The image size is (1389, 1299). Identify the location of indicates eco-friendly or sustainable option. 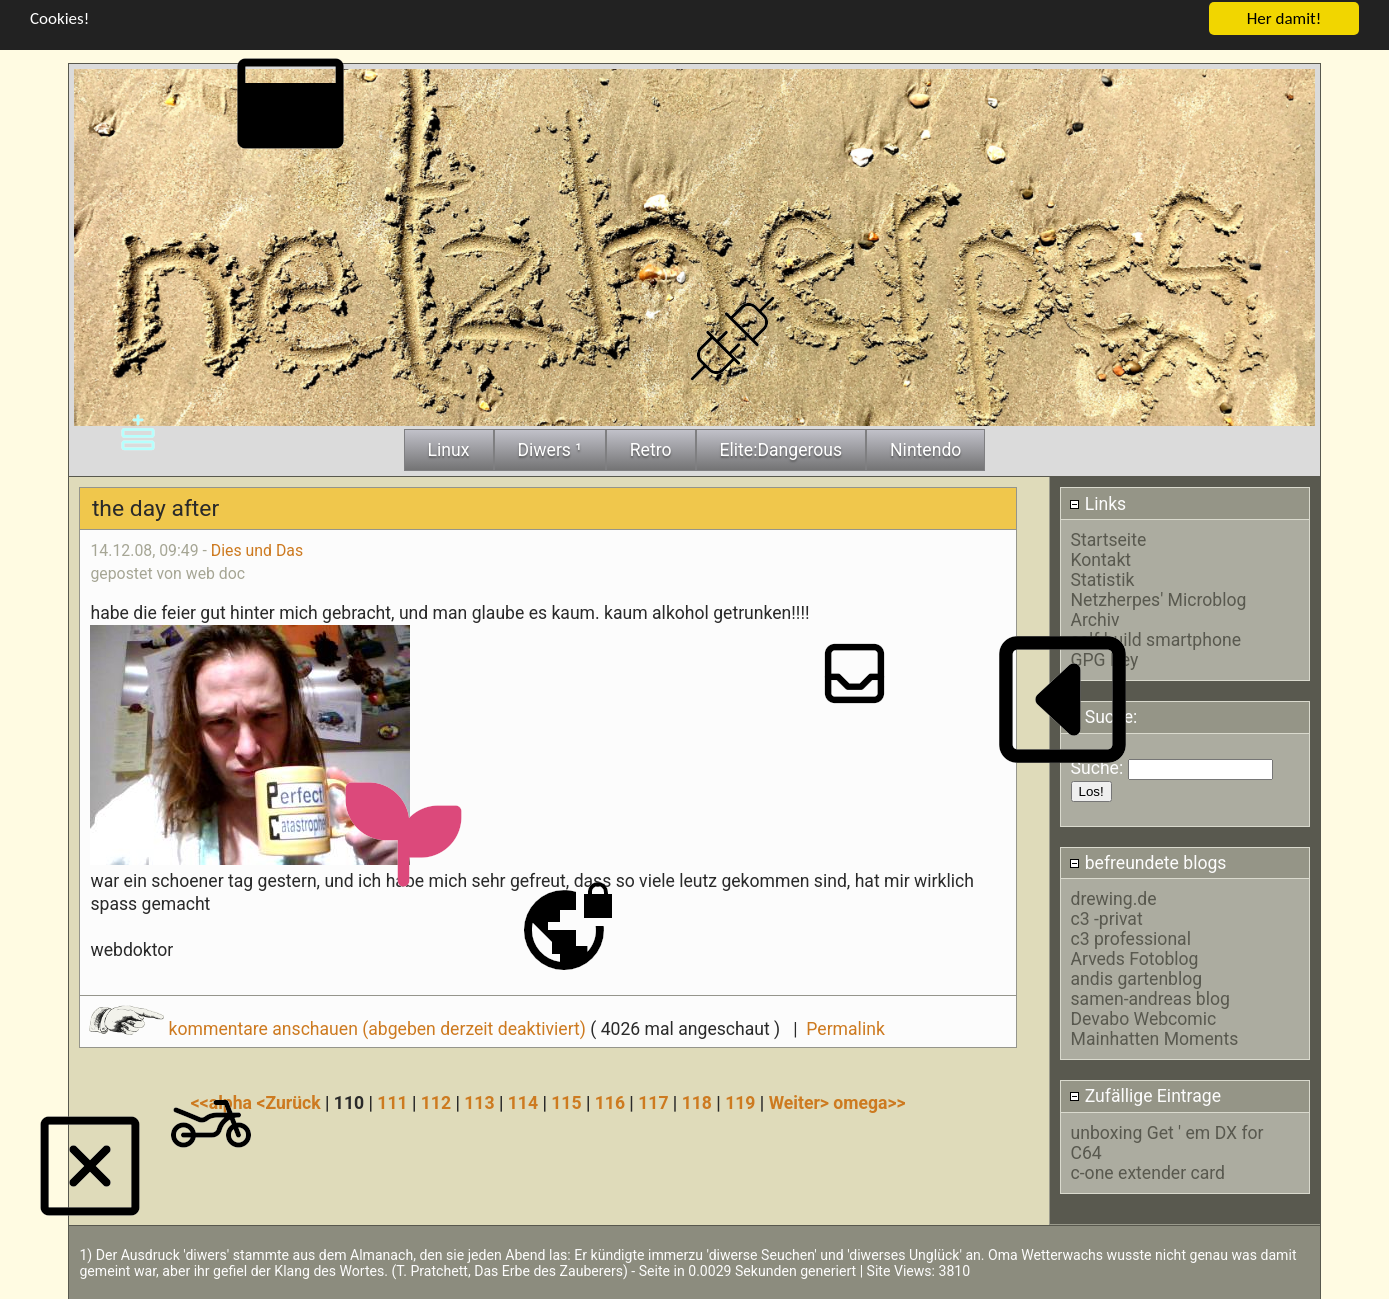
(403, 834).